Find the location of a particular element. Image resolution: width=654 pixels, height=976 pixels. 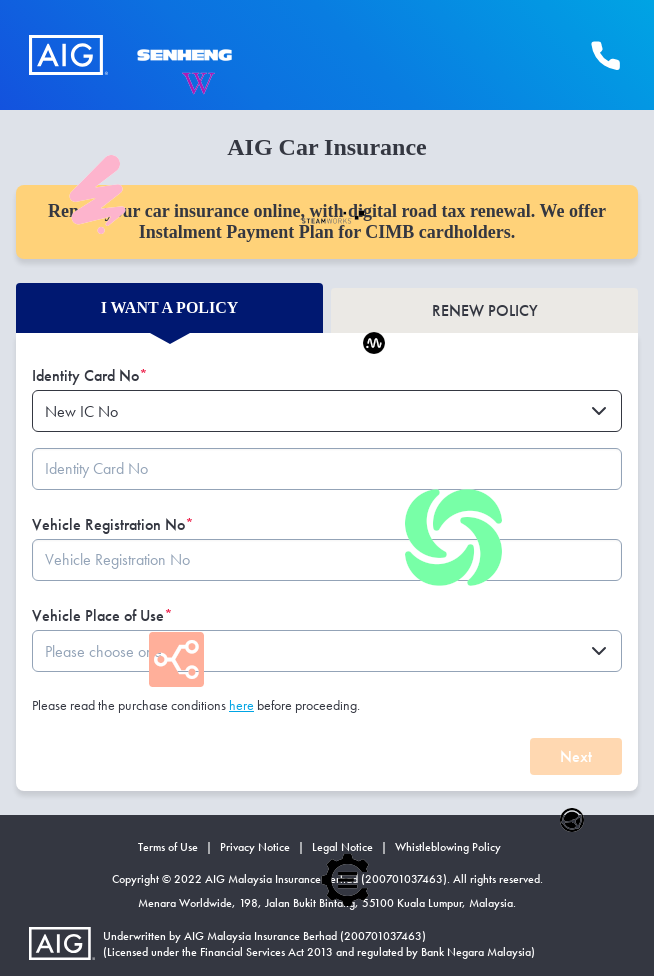

open syncthing file synchronization app is located at coordinates (572, 820).